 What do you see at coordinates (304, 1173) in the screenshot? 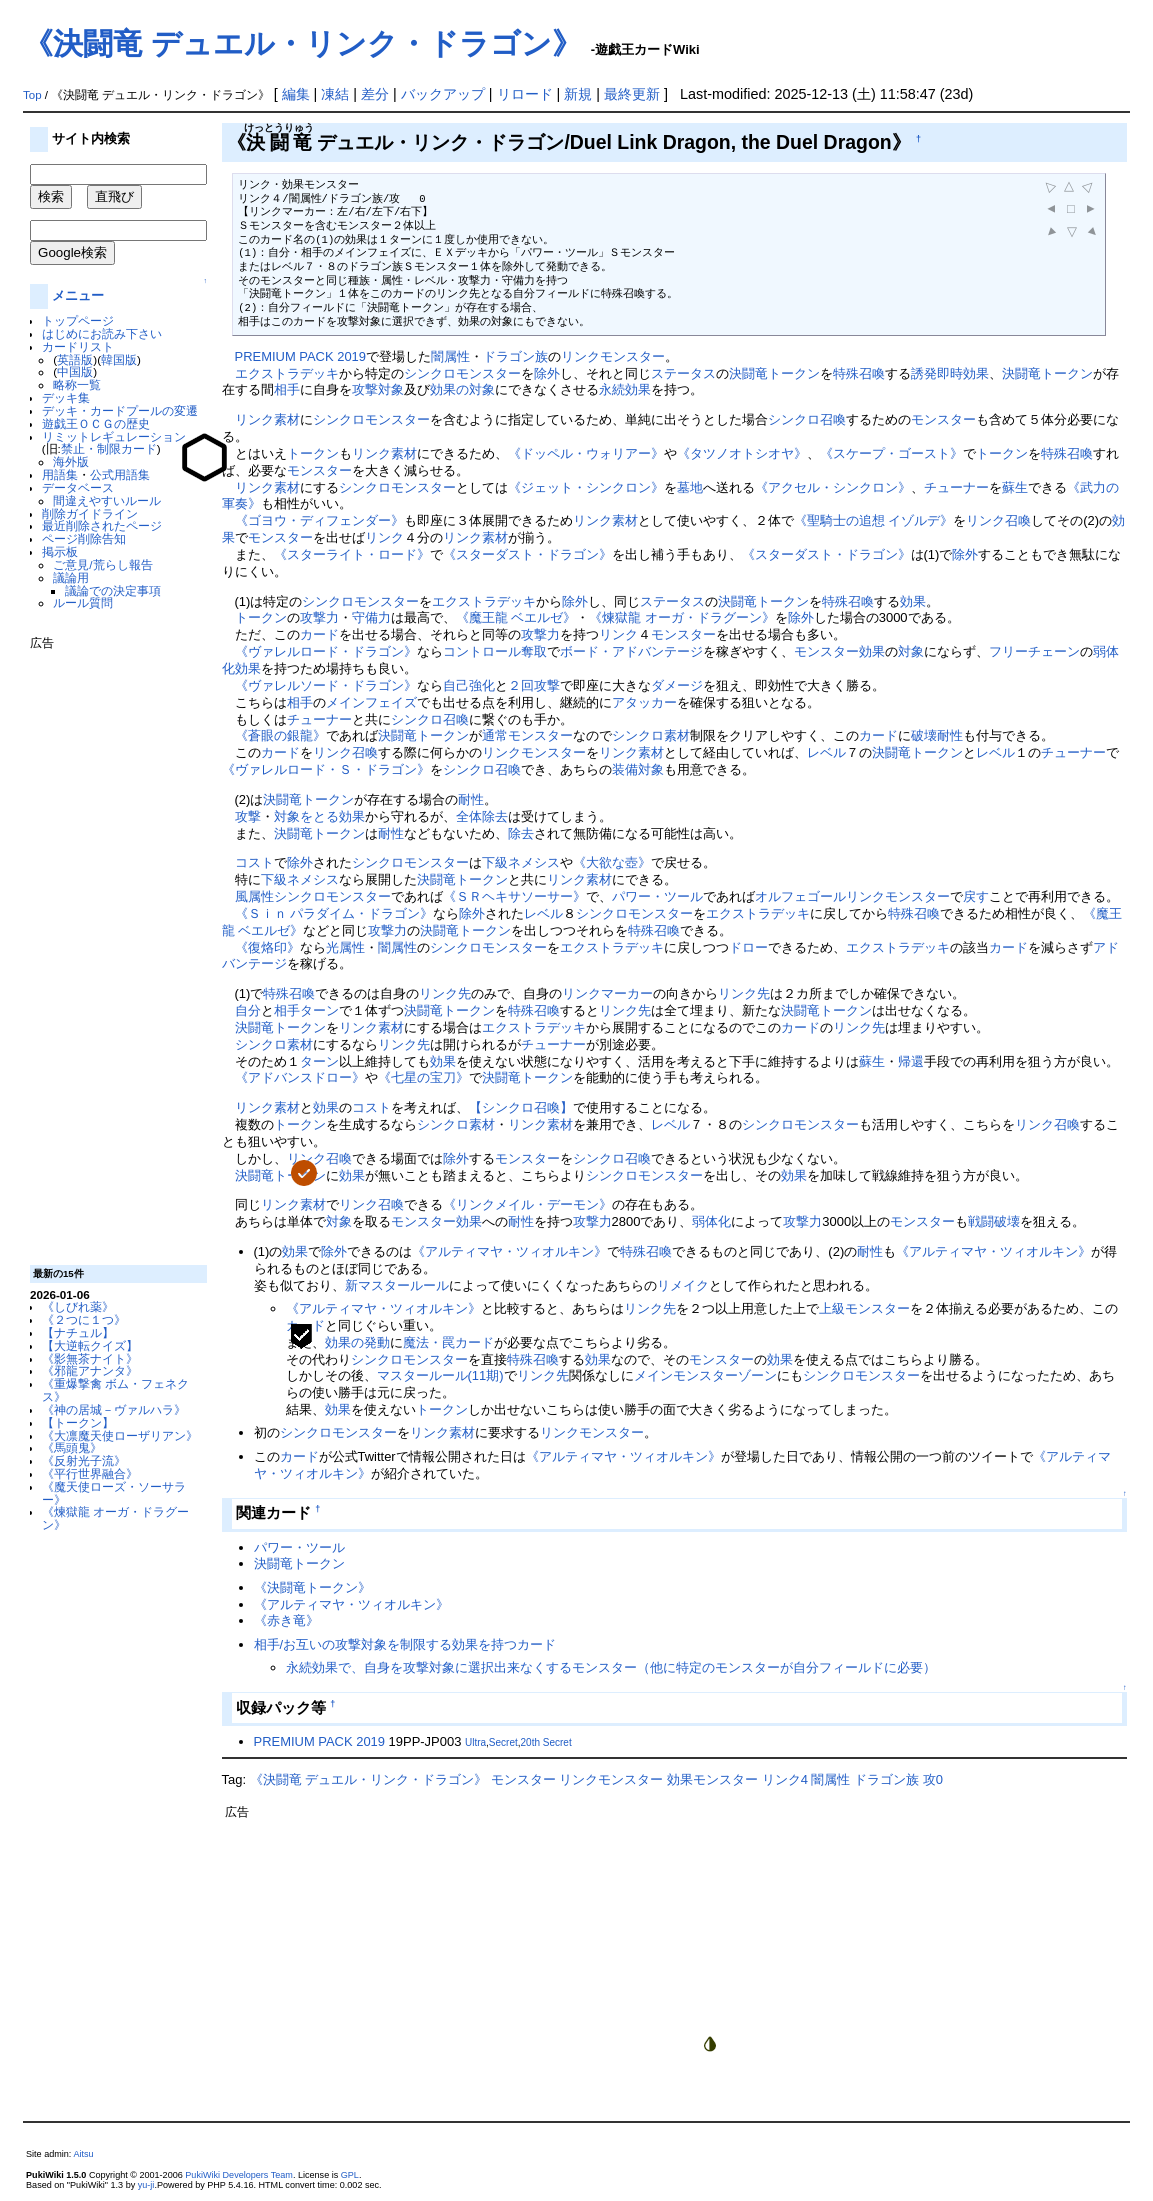
I see `indicates a completed or successful action` at bounding box center [304, 1173].